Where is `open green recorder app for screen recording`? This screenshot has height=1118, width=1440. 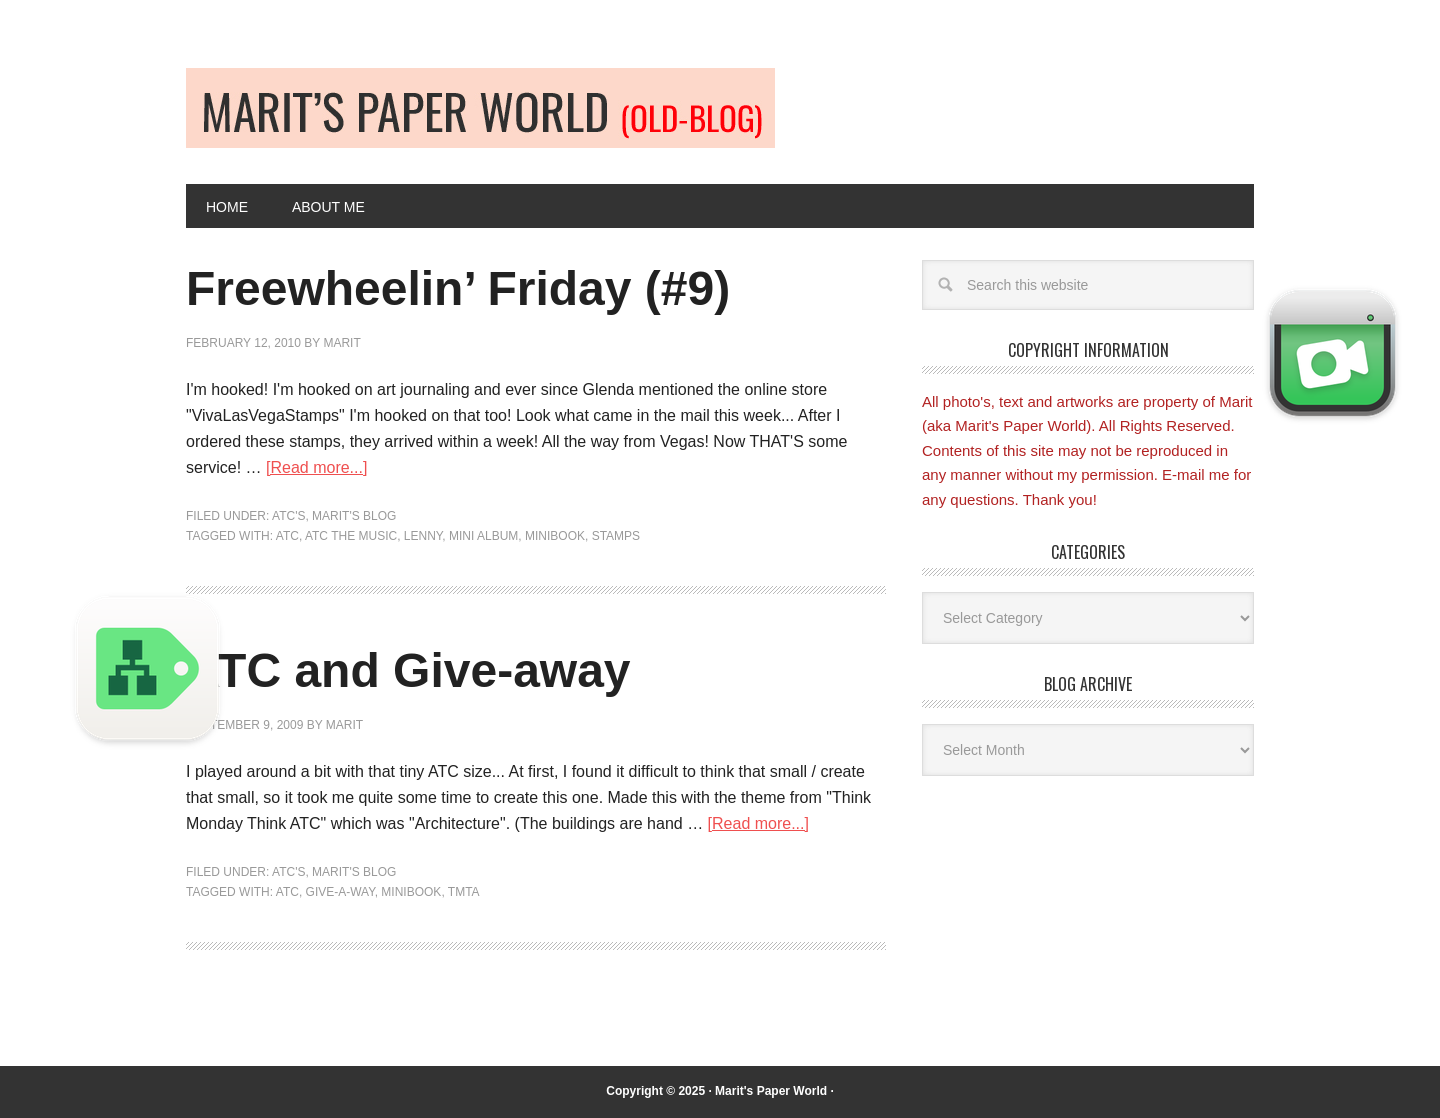 open green recorder app for screen recording is located at coordinates (1332, 353).